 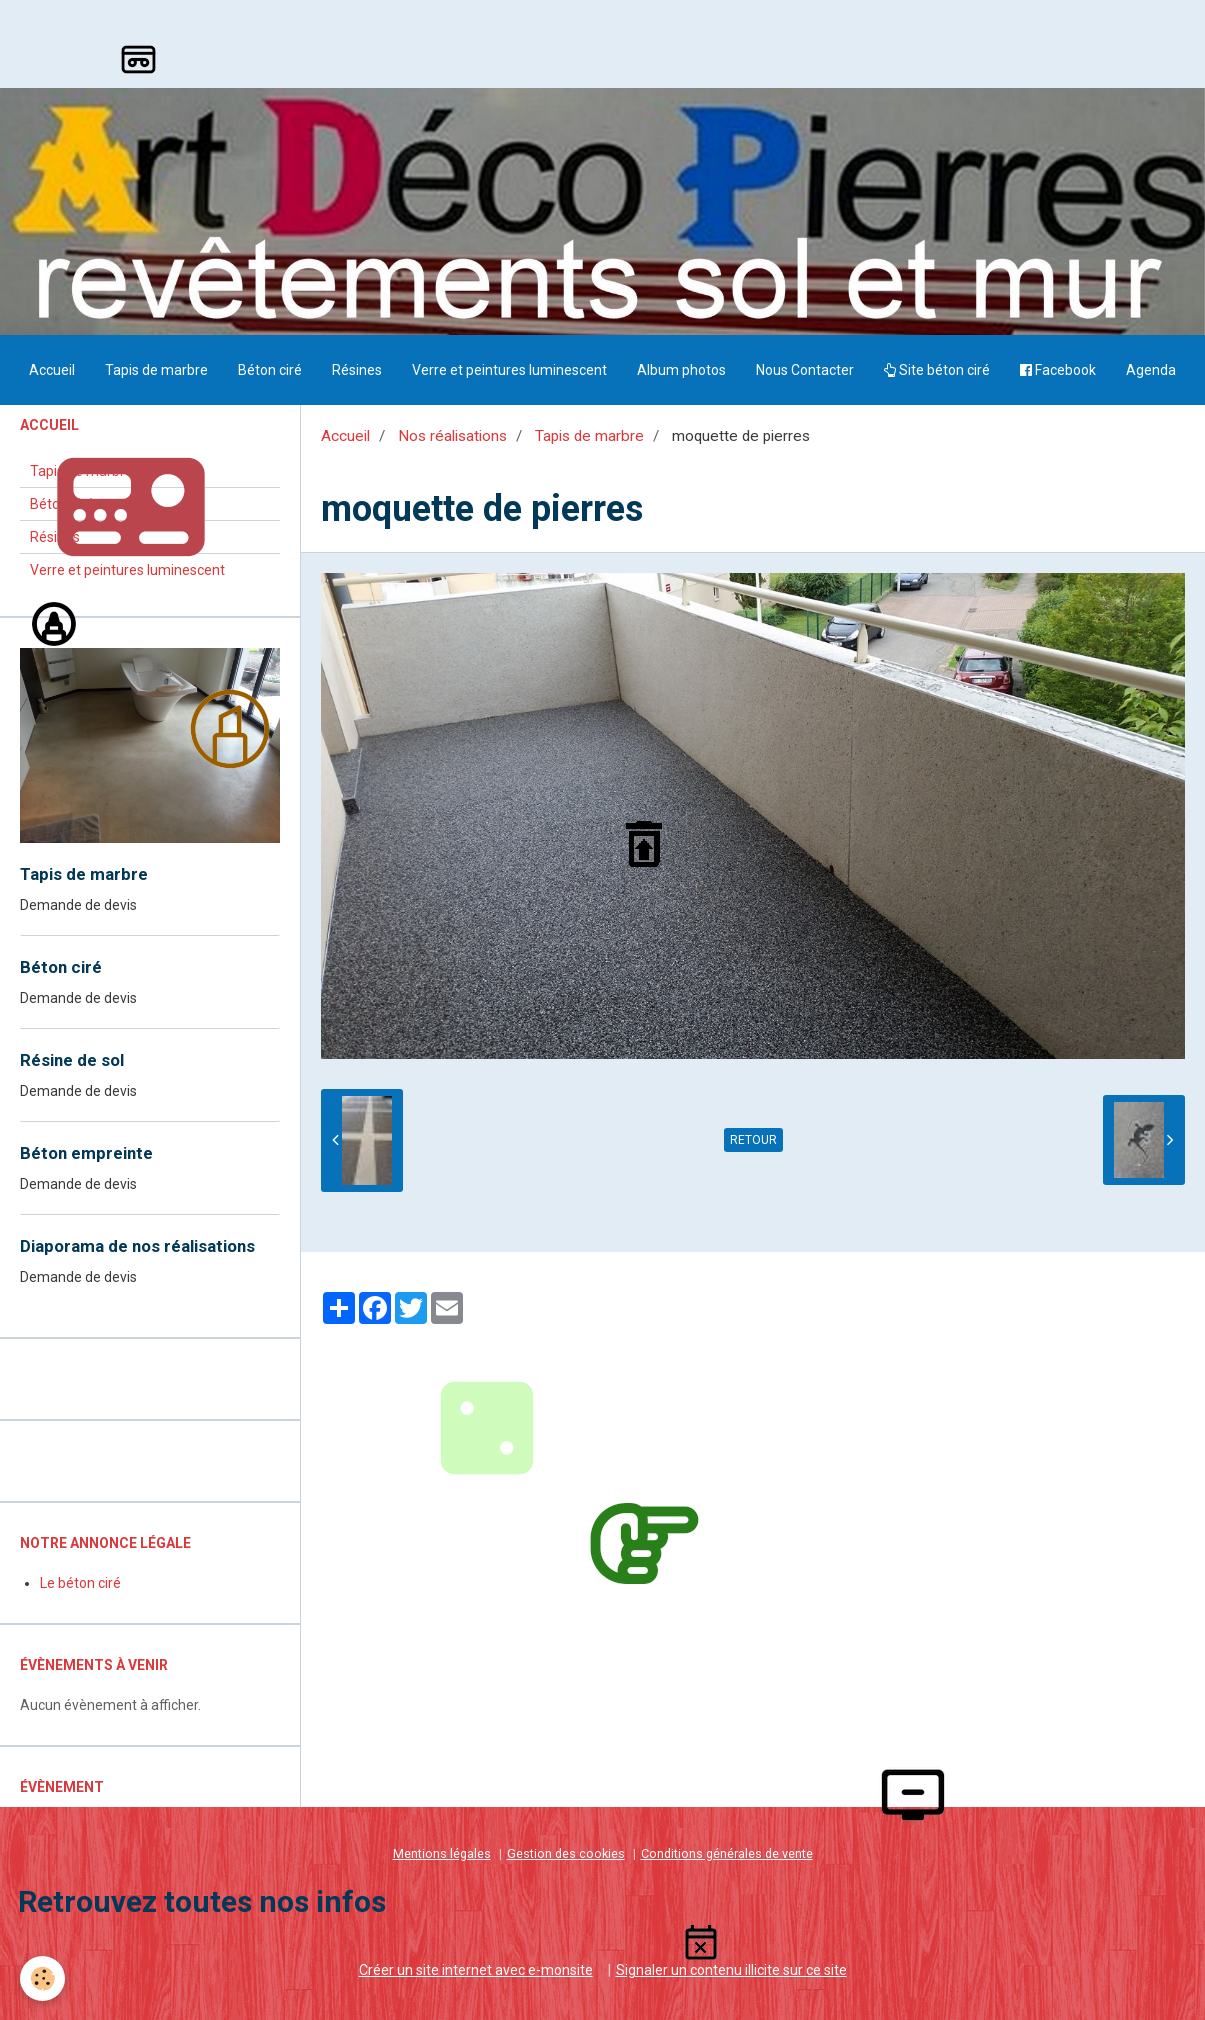 I want to click on activate highlighter tool, so click(x=230, y=729).